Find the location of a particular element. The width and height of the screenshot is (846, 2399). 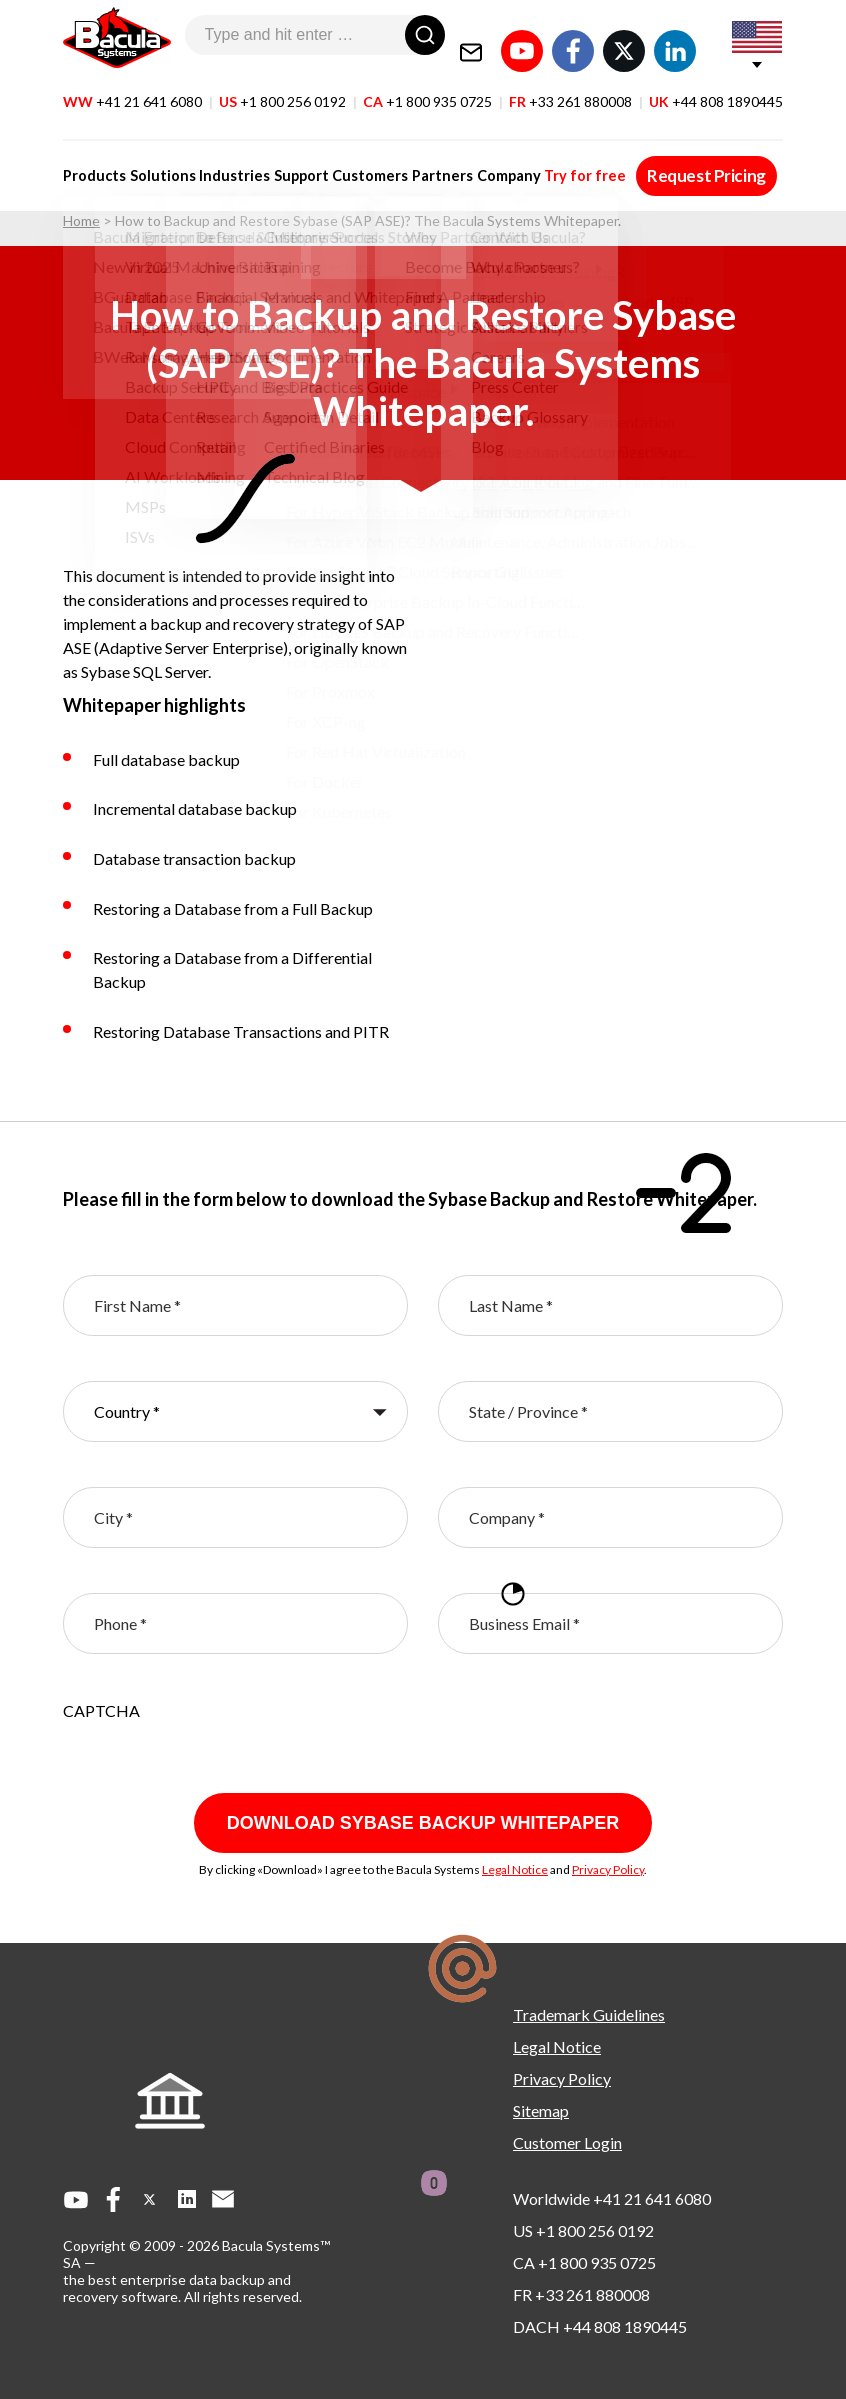

mailgun email service integration is located at coordinates (462, 1968).